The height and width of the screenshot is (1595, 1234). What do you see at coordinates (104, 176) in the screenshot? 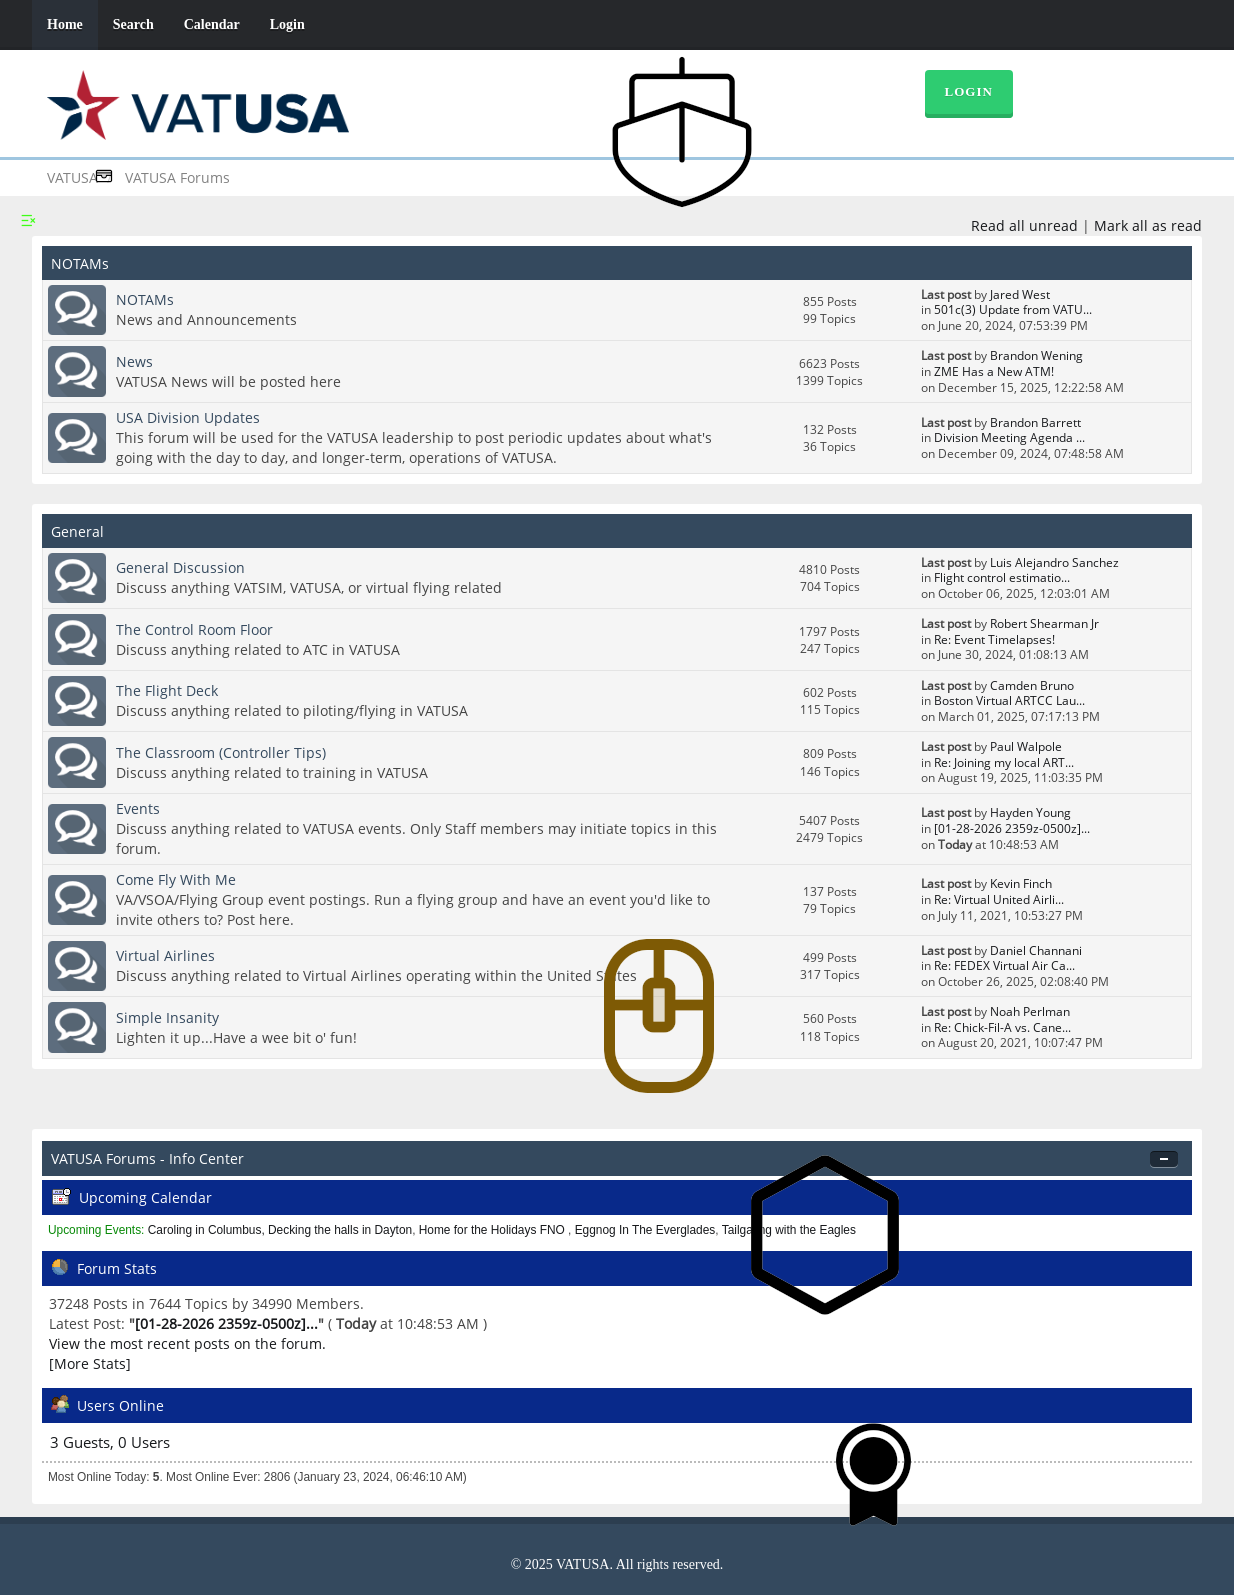
I see `access your wallet or saved payment methods` at bounding box center [104, 176].